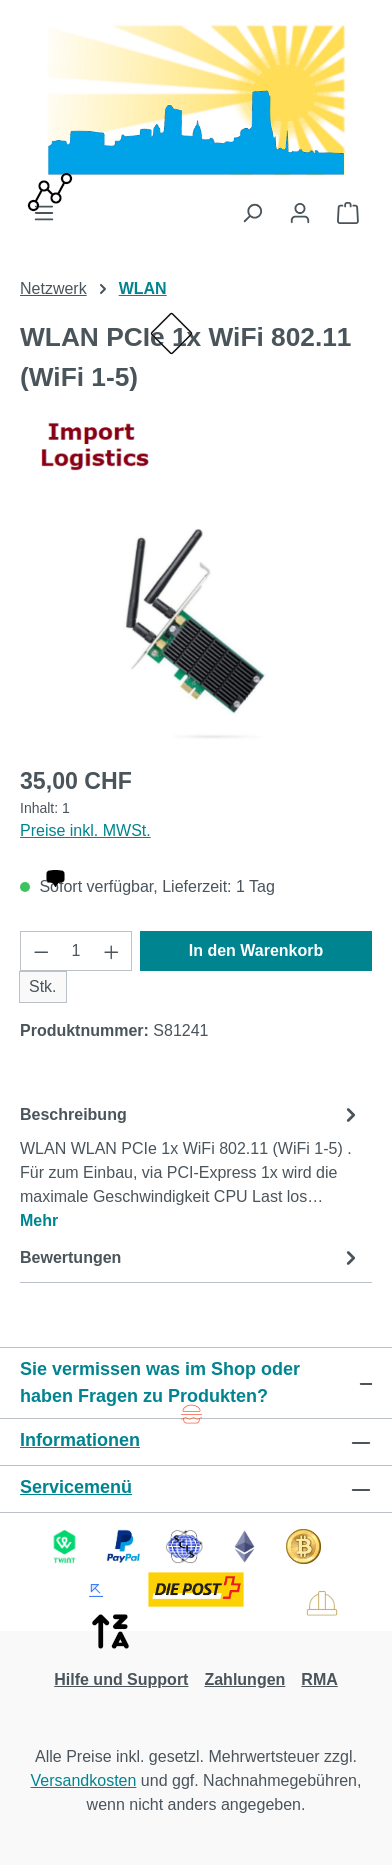  I want to click on indicates premium or exclusive content, so click(171, 333).